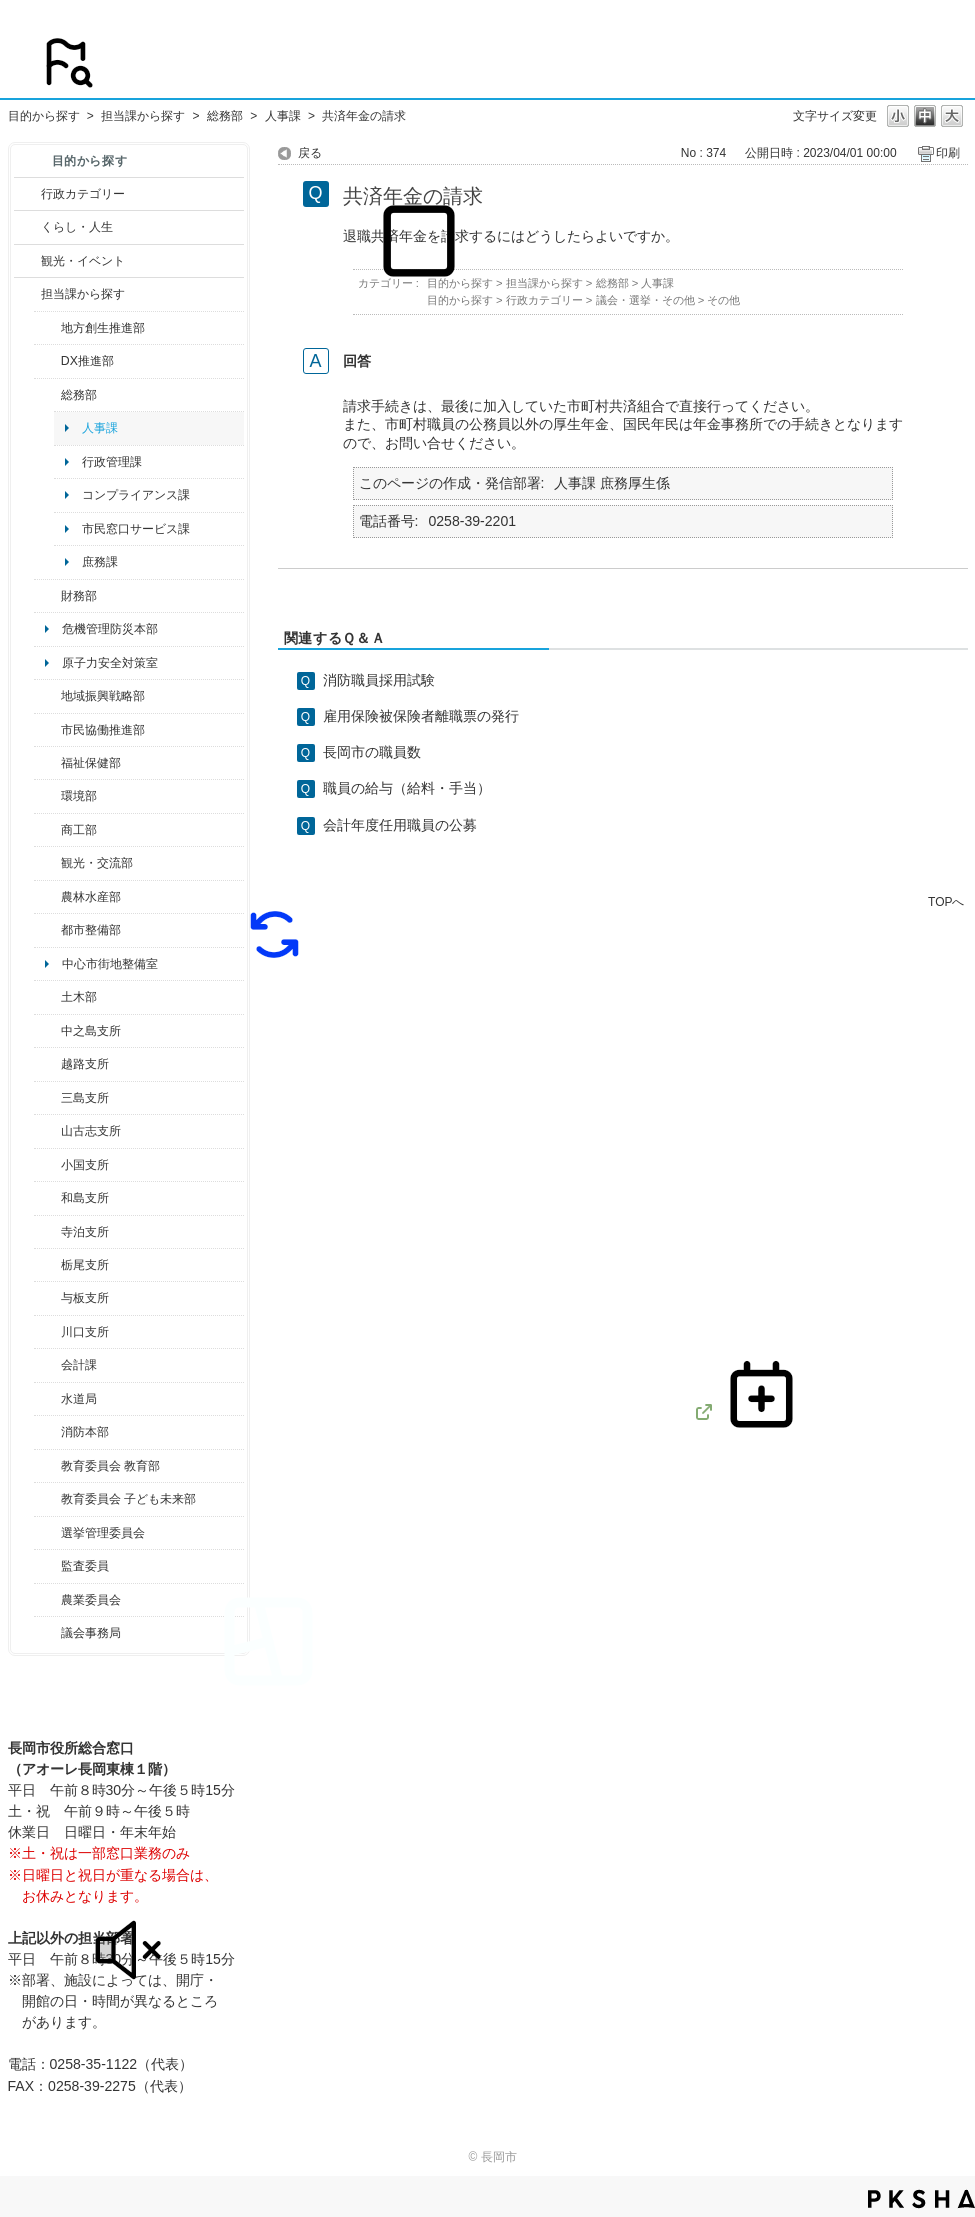 This screenshot has height=2217, width=975. I want to click on add a new calendar event, so click(761, 1396).